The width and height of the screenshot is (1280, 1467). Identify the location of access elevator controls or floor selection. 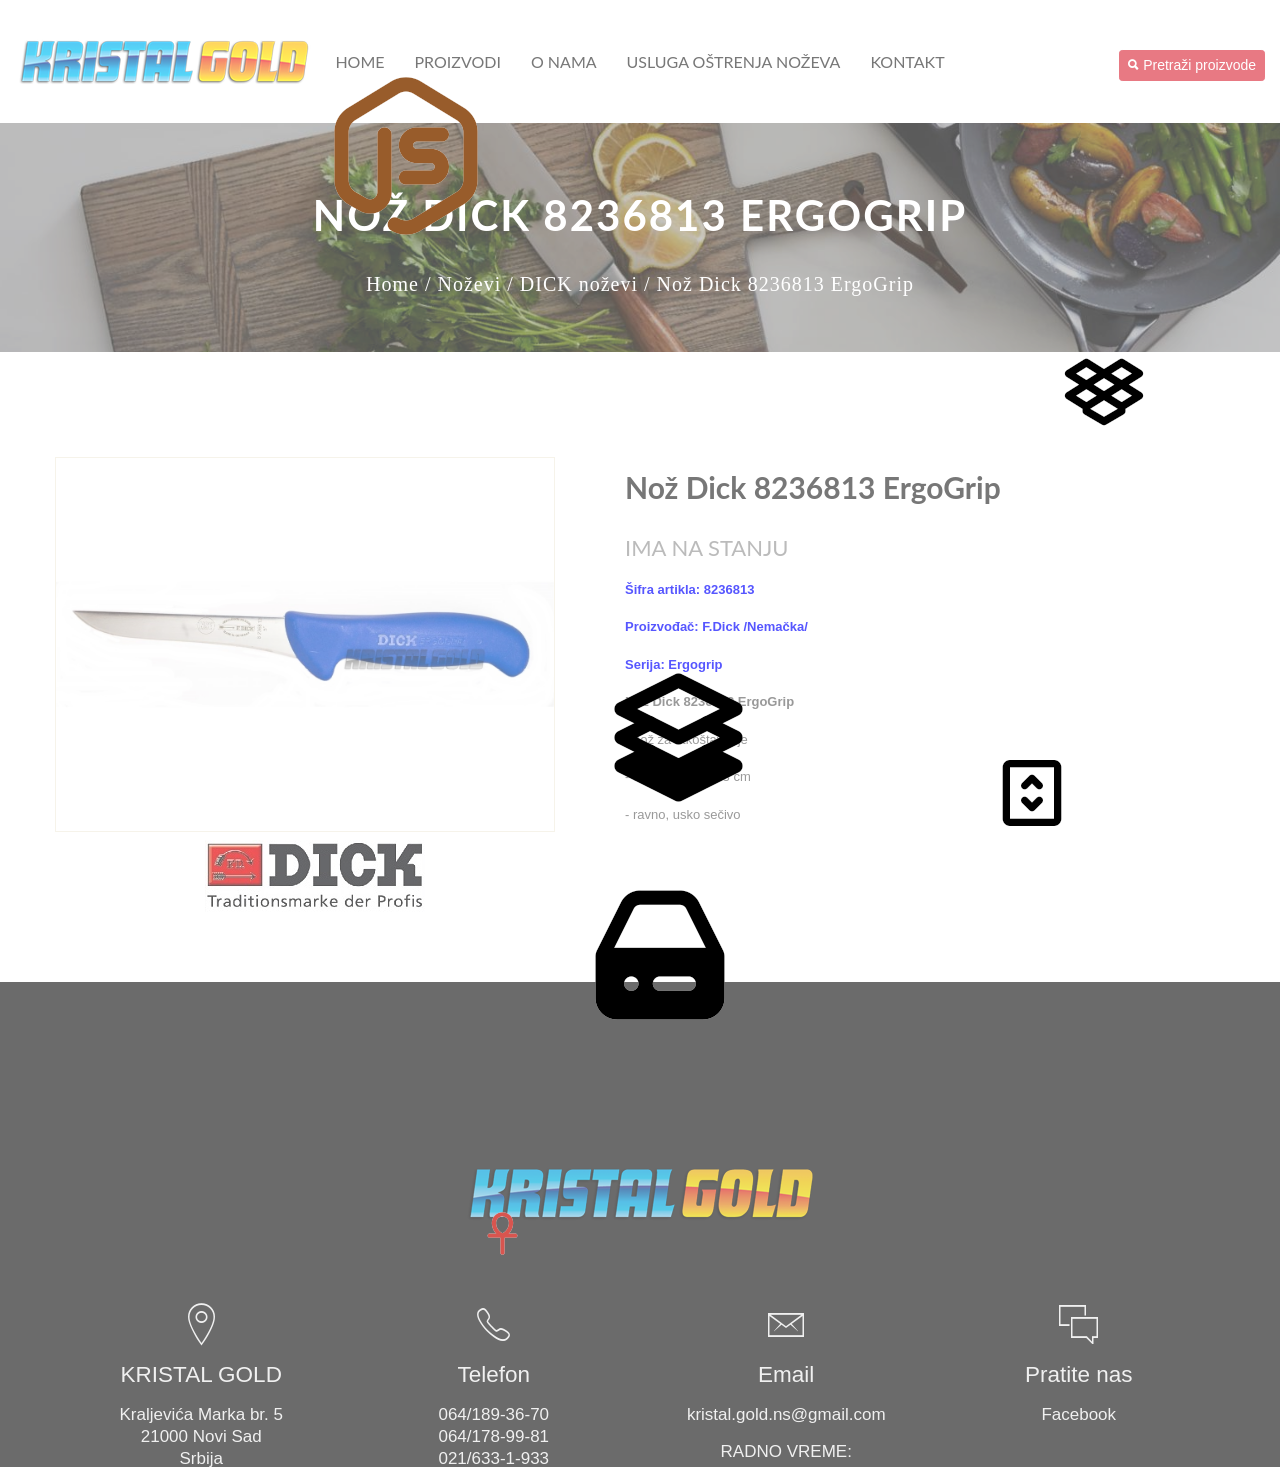
(1032, 793).